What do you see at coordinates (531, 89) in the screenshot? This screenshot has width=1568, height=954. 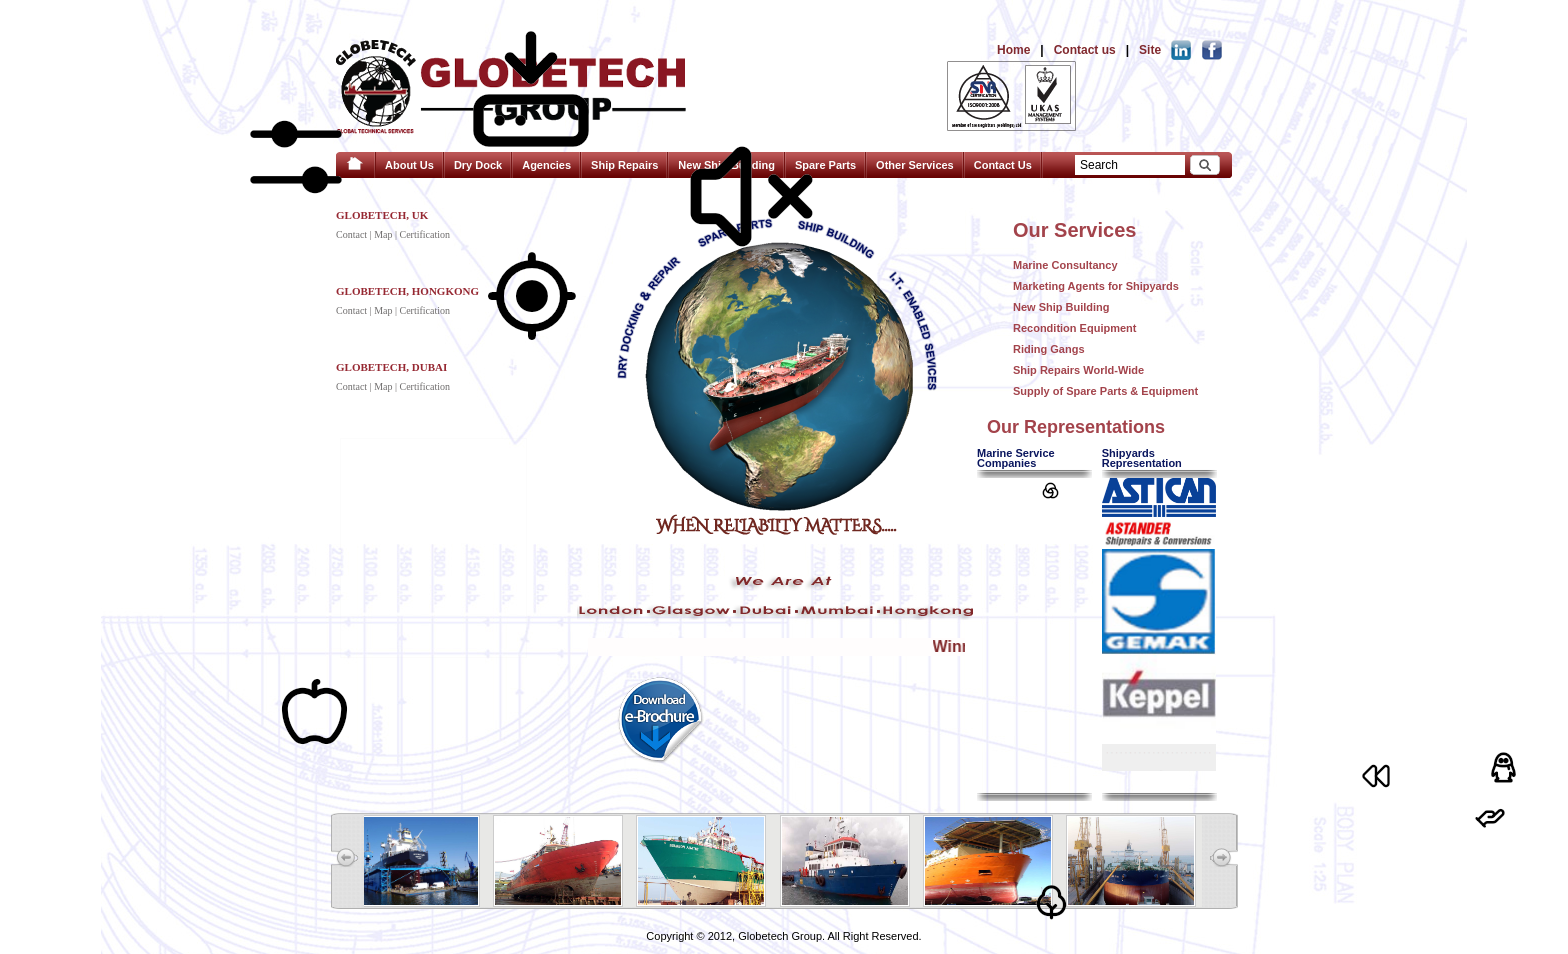 I see `download file to local storage` at bounding box center [531, 89].